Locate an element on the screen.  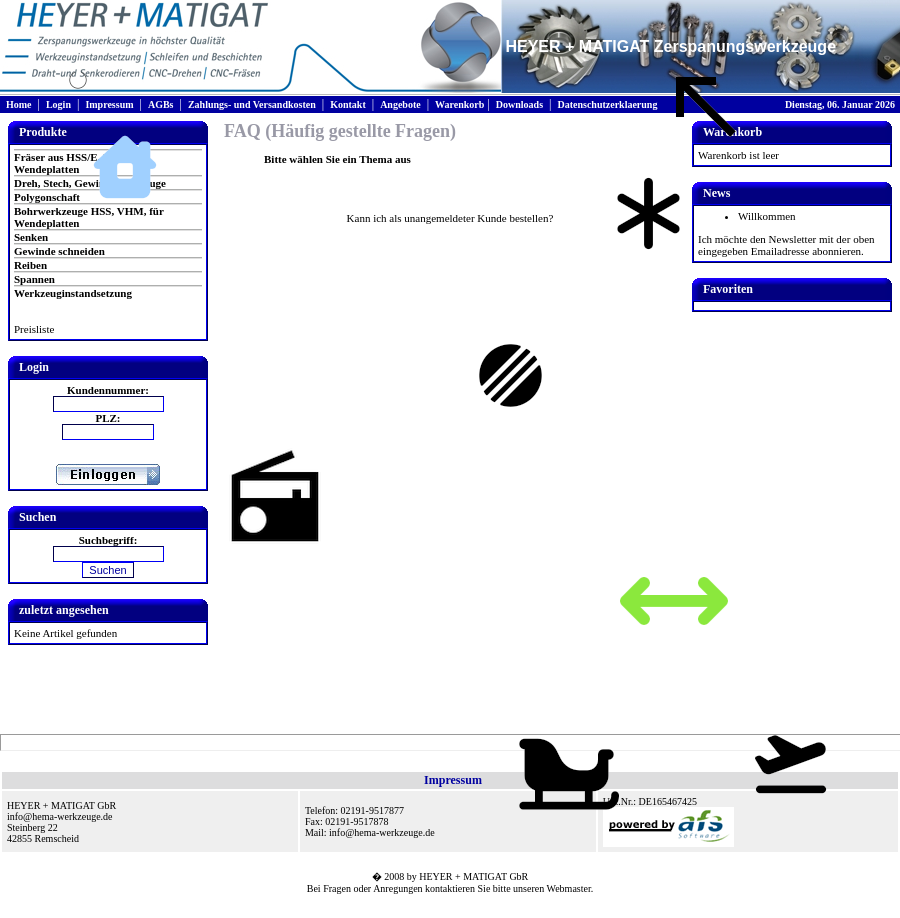
indicates a required field in a form is located at coordinates (648, 213).